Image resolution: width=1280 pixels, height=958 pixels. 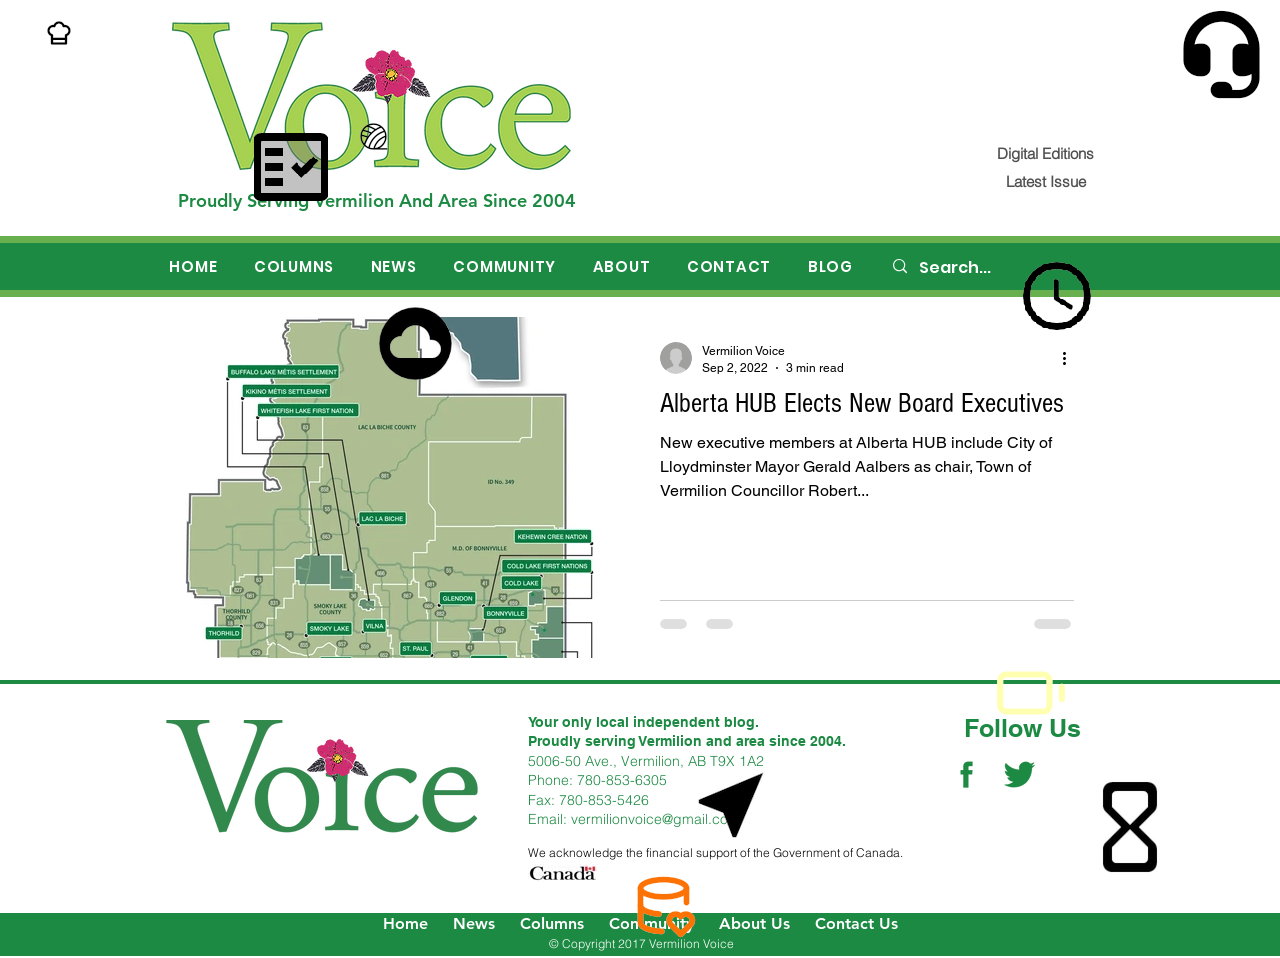 What do you see at coordinates (373, 136) in the screenshot?
I see `access knitting or crochet projects` at bounding box center [373, 136].